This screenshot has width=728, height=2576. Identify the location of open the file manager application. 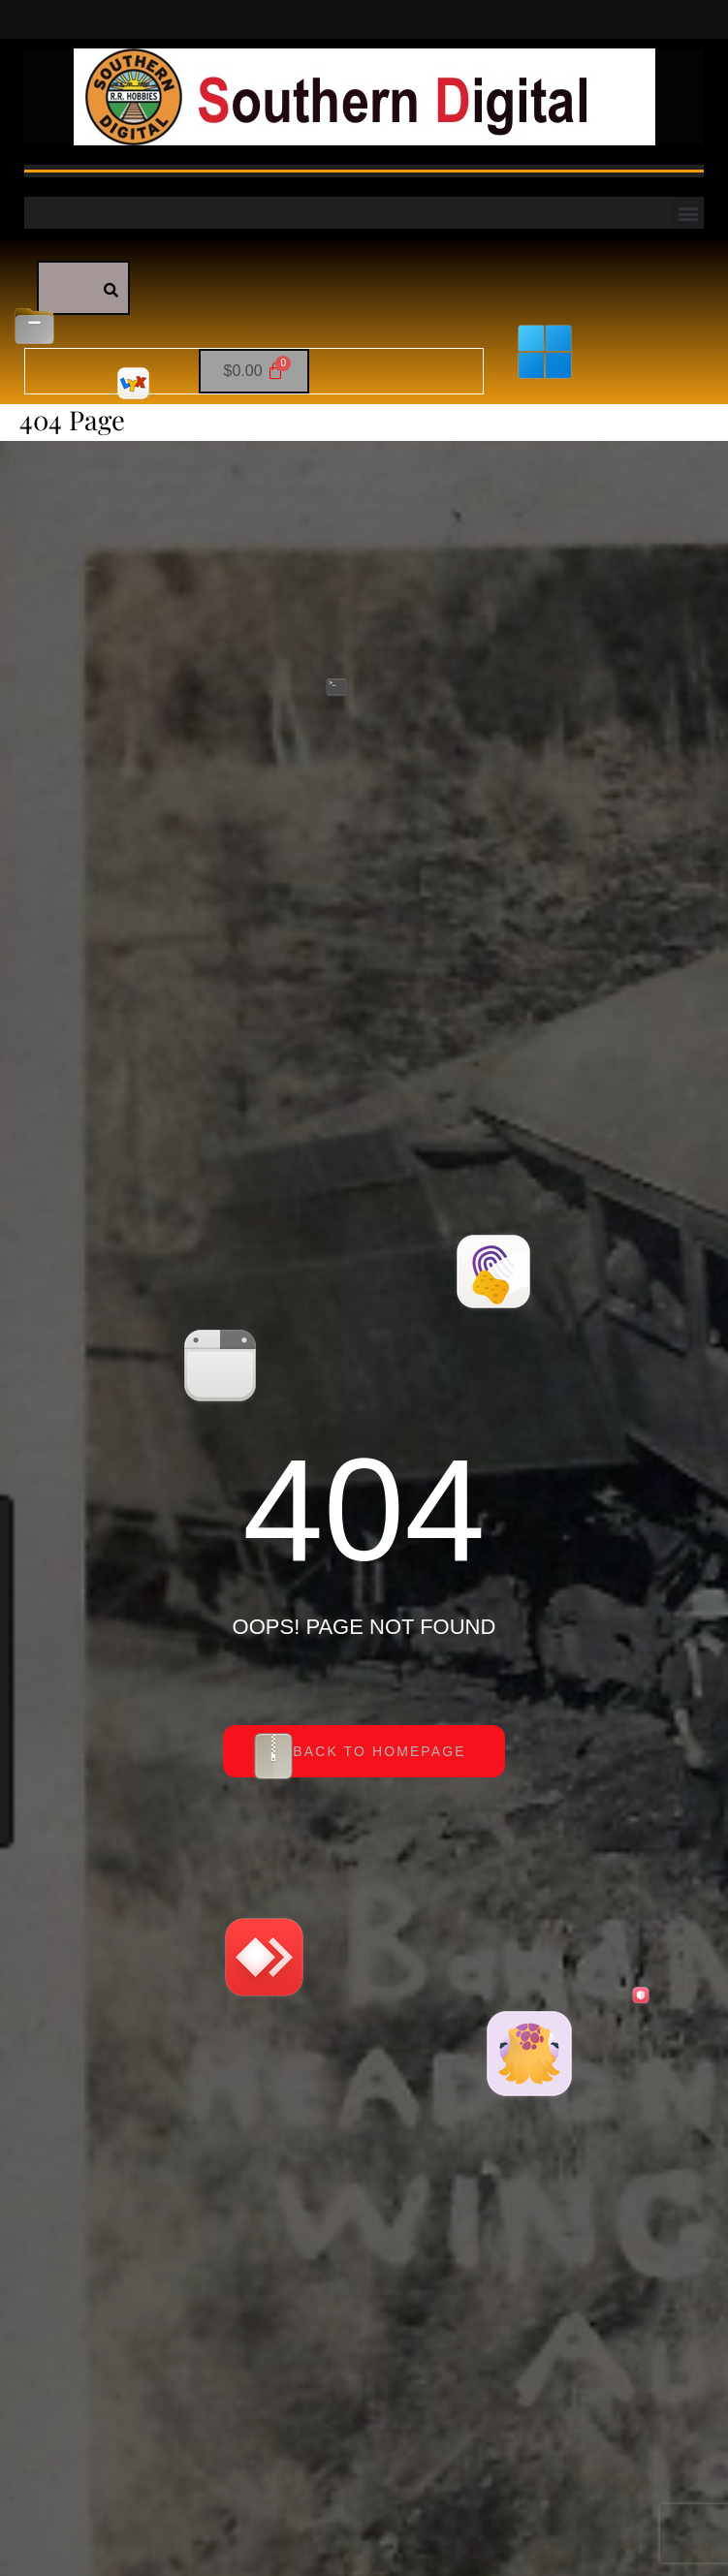
(34, 326).